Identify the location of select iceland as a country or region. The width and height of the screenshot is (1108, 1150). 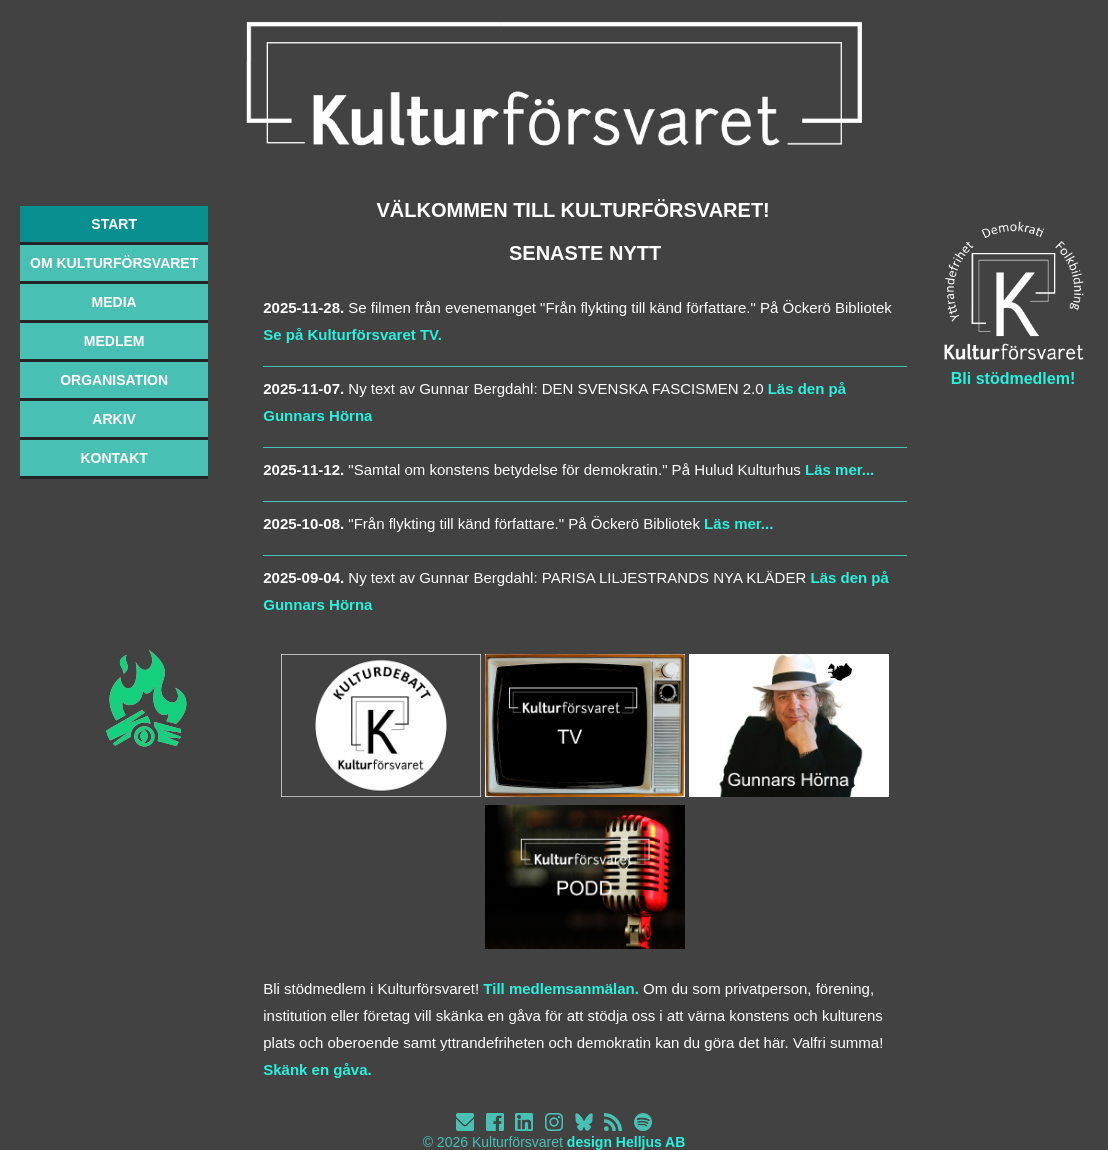
(840, 672).